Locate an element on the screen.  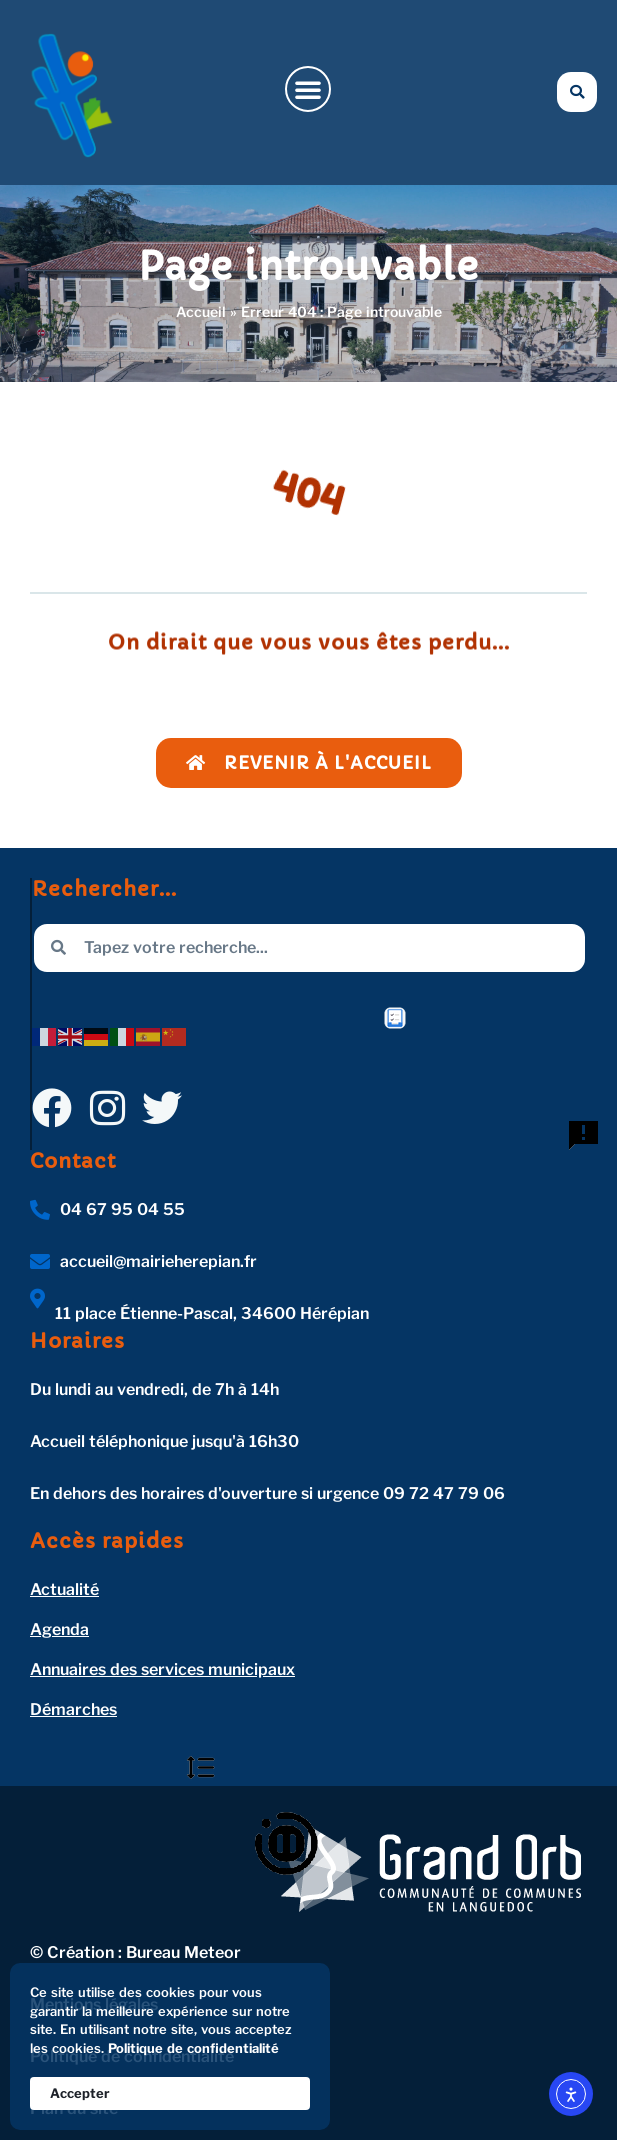
adjust line spacing in text is located at coordinates (200, 1767).